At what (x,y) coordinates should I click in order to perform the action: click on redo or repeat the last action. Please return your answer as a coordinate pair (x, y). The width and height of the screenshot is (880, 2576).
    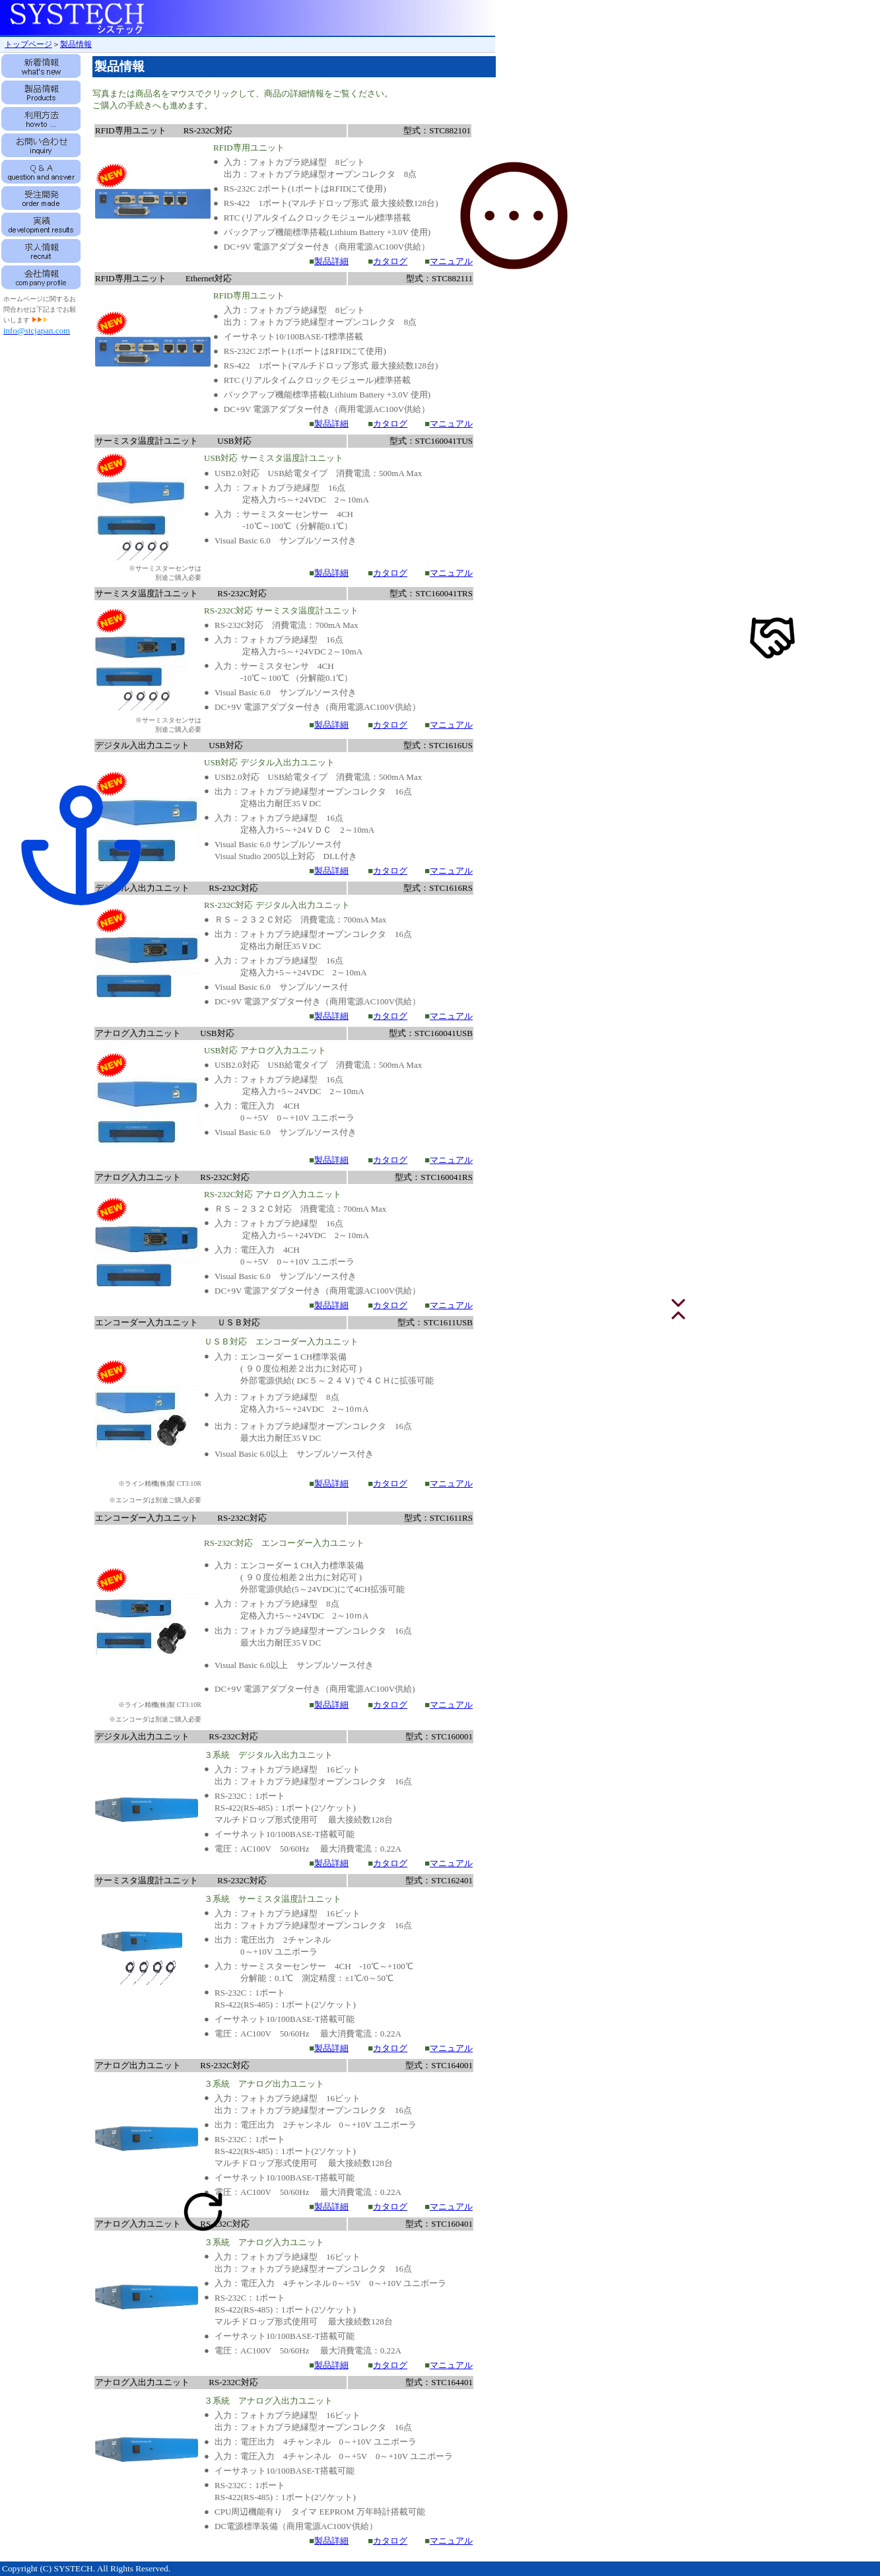
    Looking at the image, I should click on (203, 2211).